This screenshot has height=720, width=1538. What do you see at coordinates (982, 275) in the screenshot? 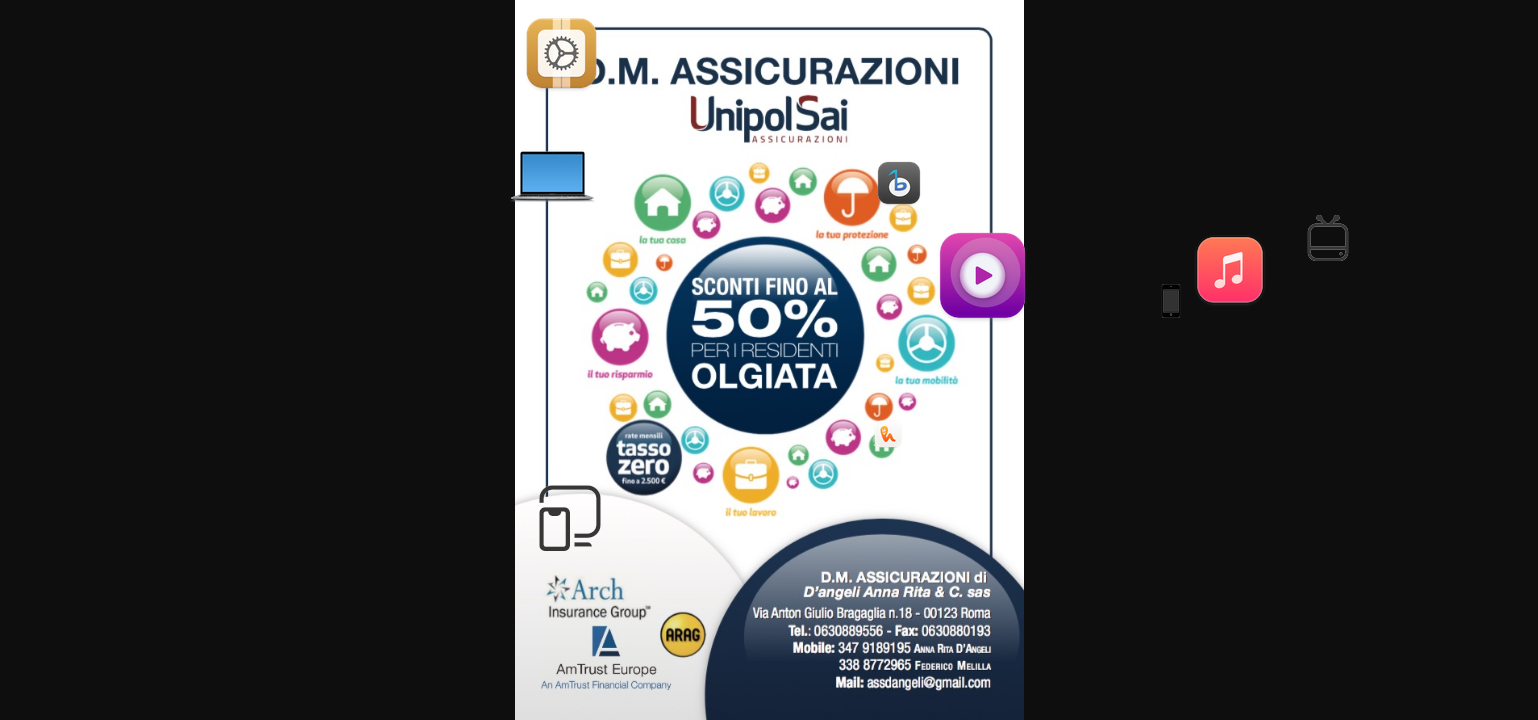
I see `open mpv media player` at bounding box center [982, 275].